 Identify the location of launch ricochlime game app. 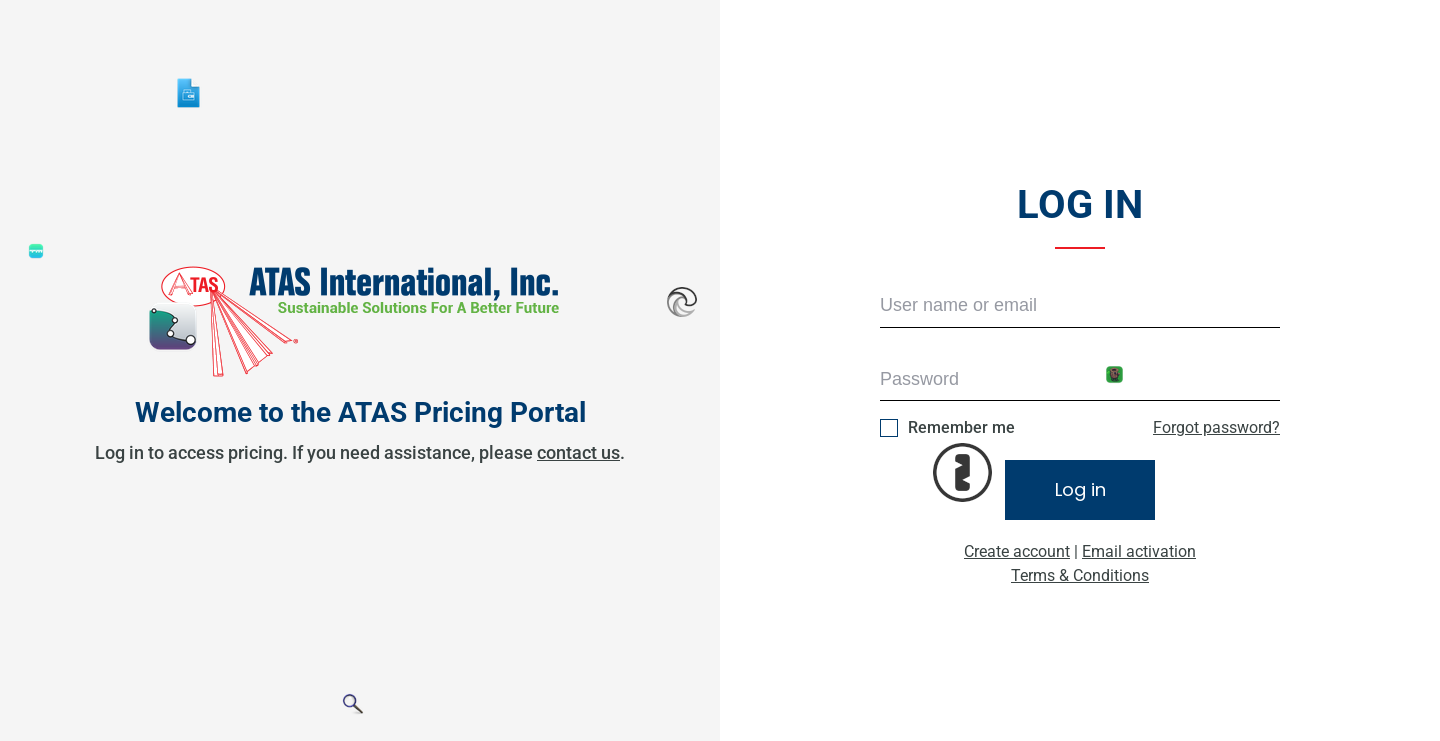
(1114, 374).